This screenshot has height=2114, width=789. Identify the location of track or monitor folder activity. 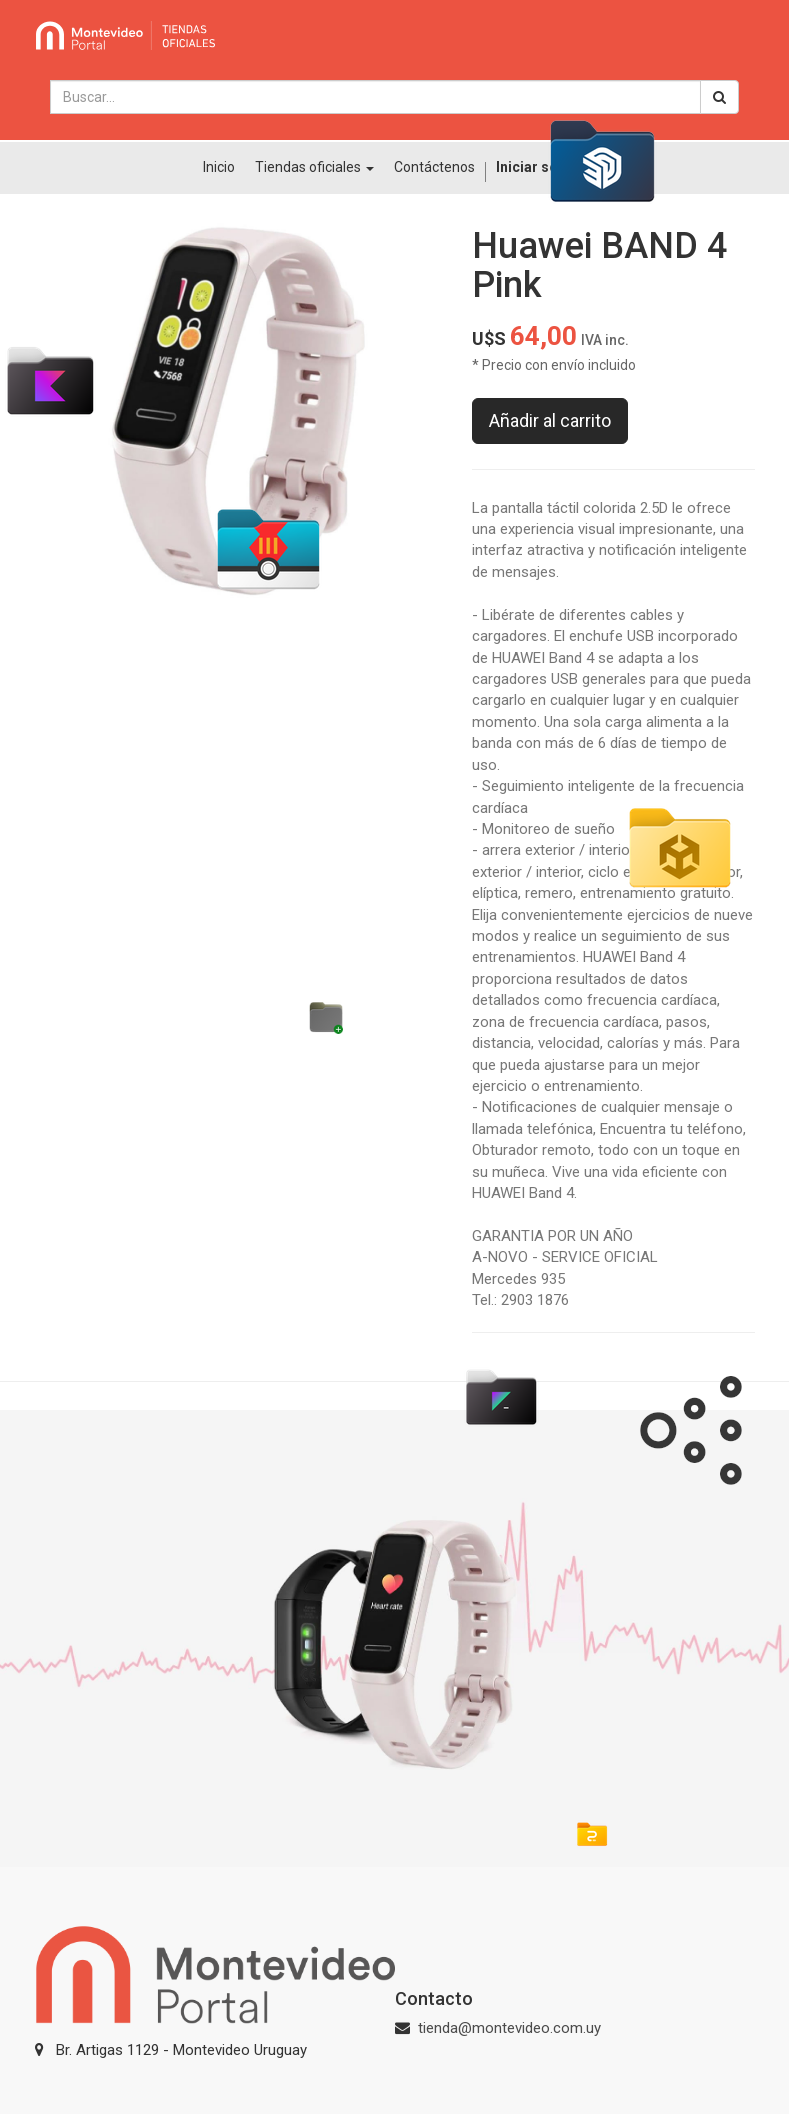
(691, 1434).